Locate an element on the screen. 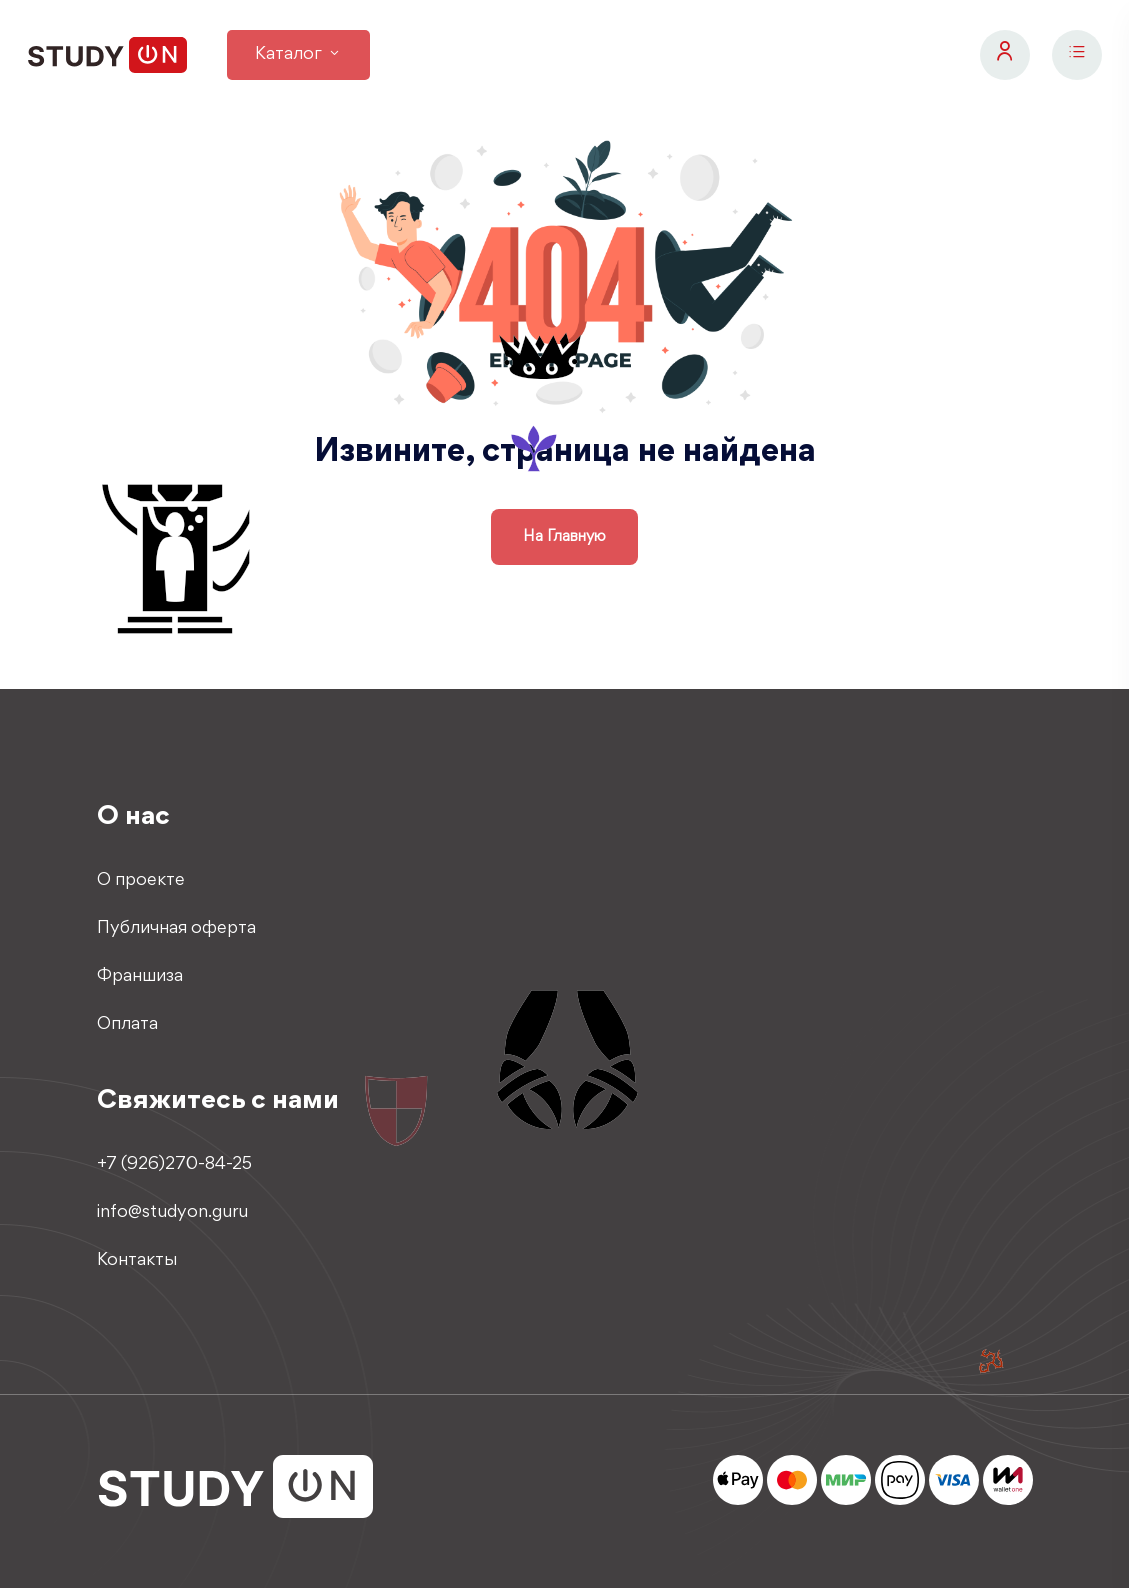  select a thorny or cursed status effect is located at coordinates (991, 1361).